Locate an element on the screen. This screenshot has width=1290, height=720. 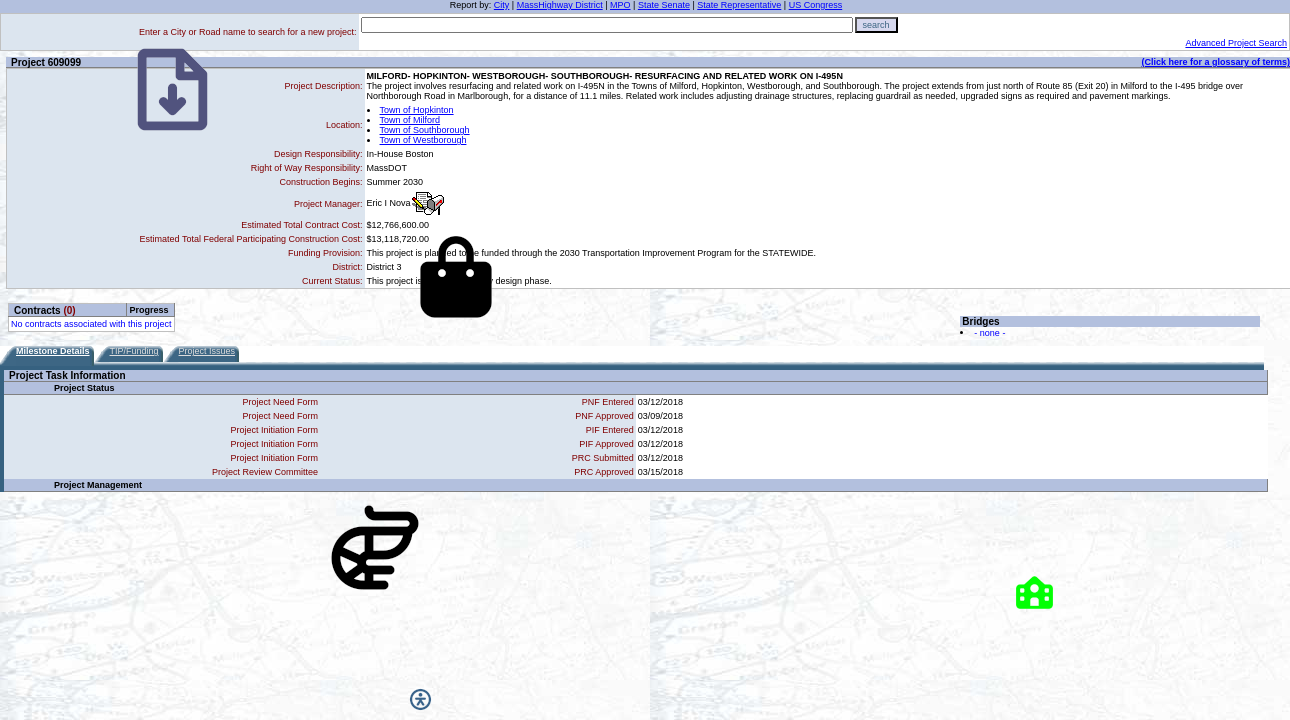
view your shopping bag is located at coordinates (456, 282).